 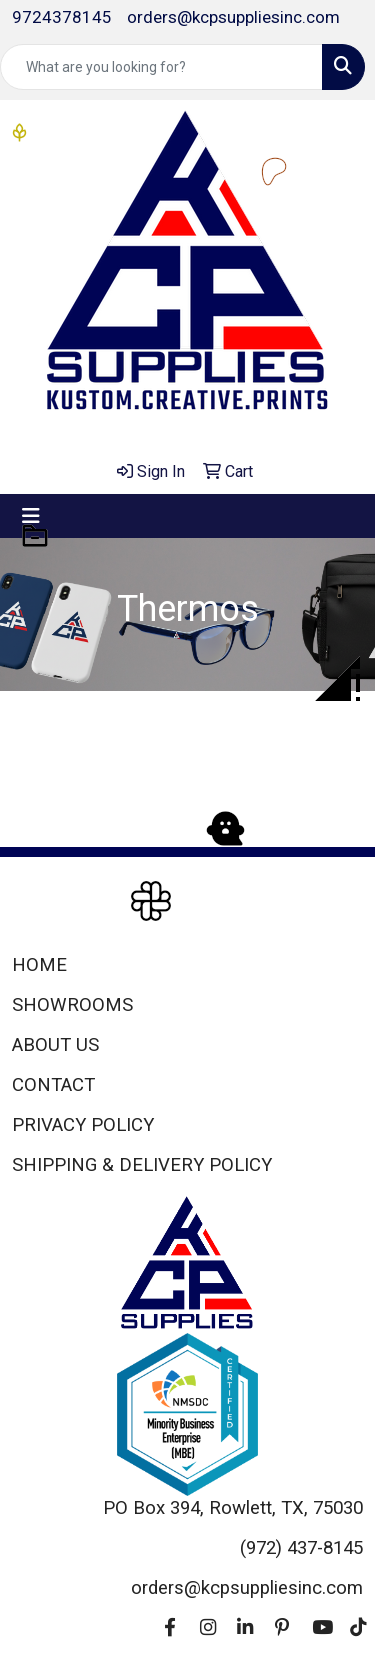 What do you see at coordinates (151, 901) in the screenshot?
I see `open slack` at bounding box center [151, 901].